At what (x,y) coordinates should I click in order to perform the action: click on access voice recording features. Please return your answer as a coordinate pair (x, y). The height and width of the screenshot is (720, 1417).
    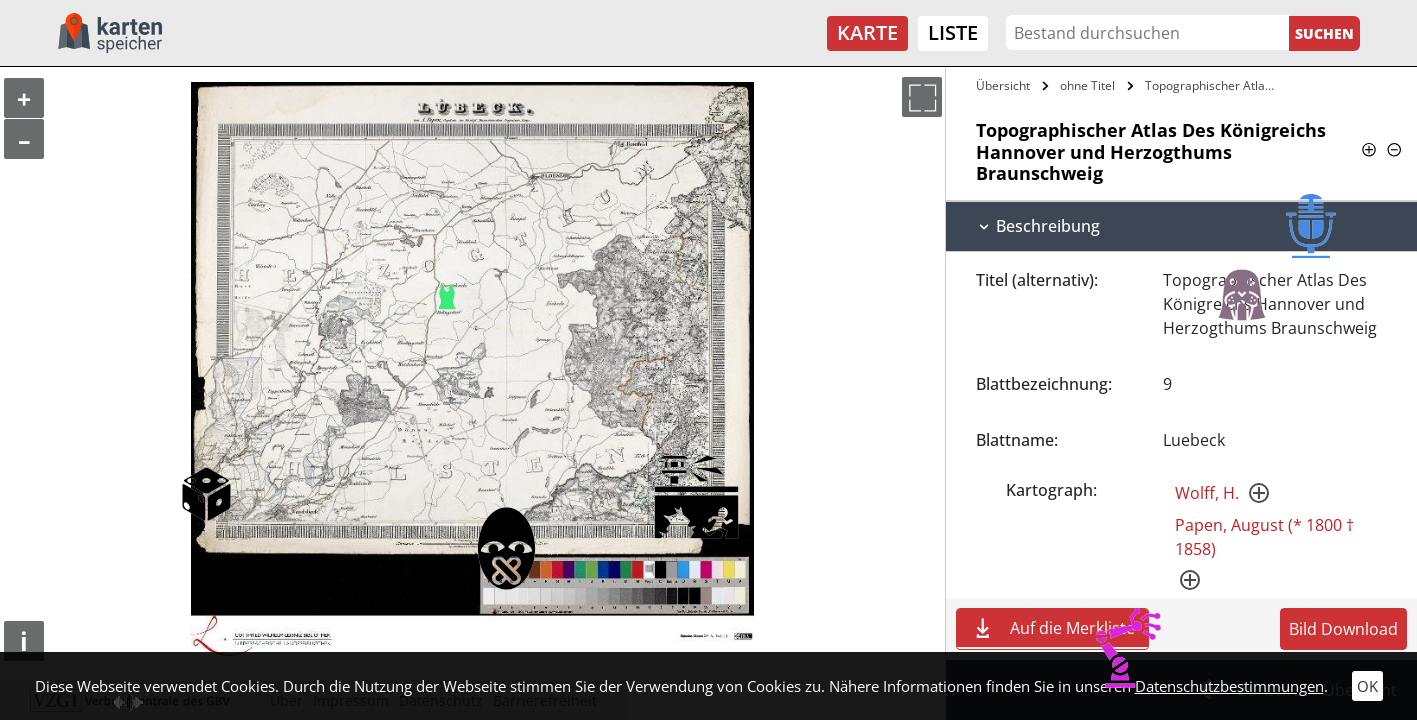
    Looking at the image, I should click on (1311, 226).